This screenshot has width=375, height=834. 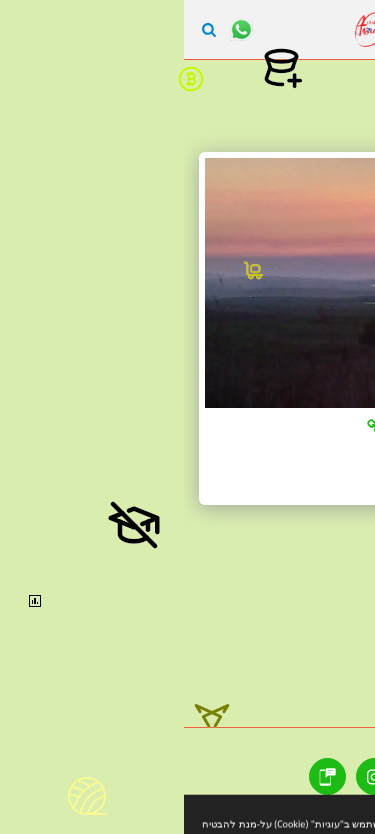 I want to click on view shipping or delivery status, so click(x=253, y=270).